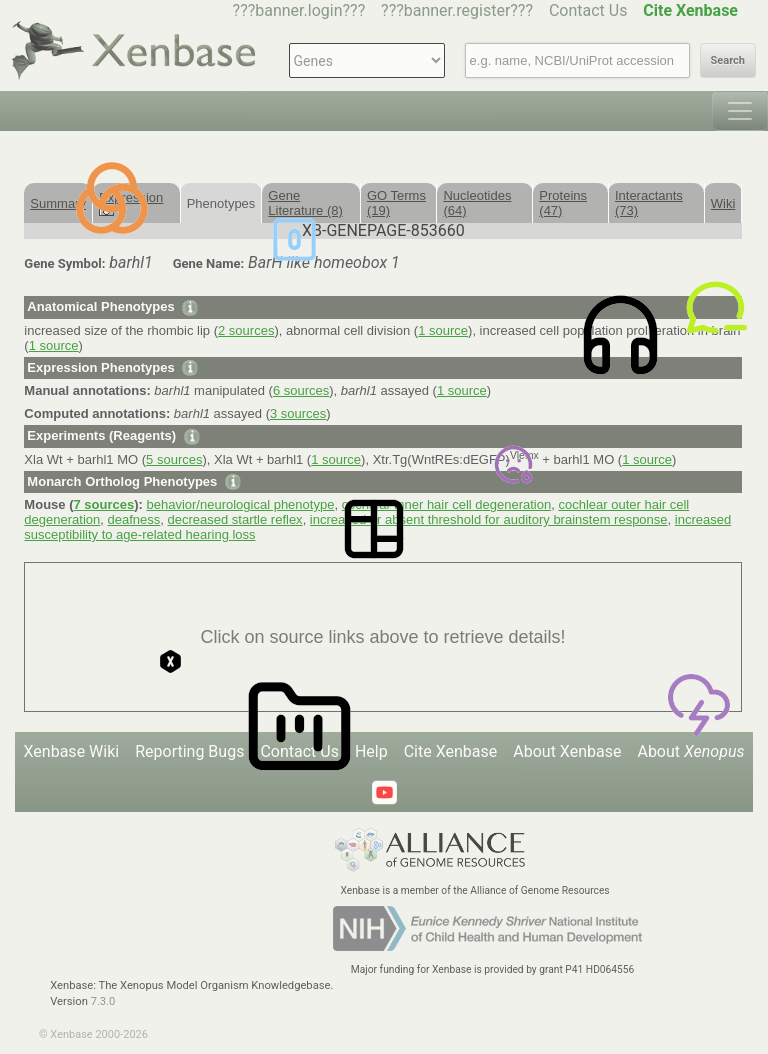 This screenshot has width=768, height=1054. I want to click on indicates thunderstorm or severe weather conditions, so click(699, 705).